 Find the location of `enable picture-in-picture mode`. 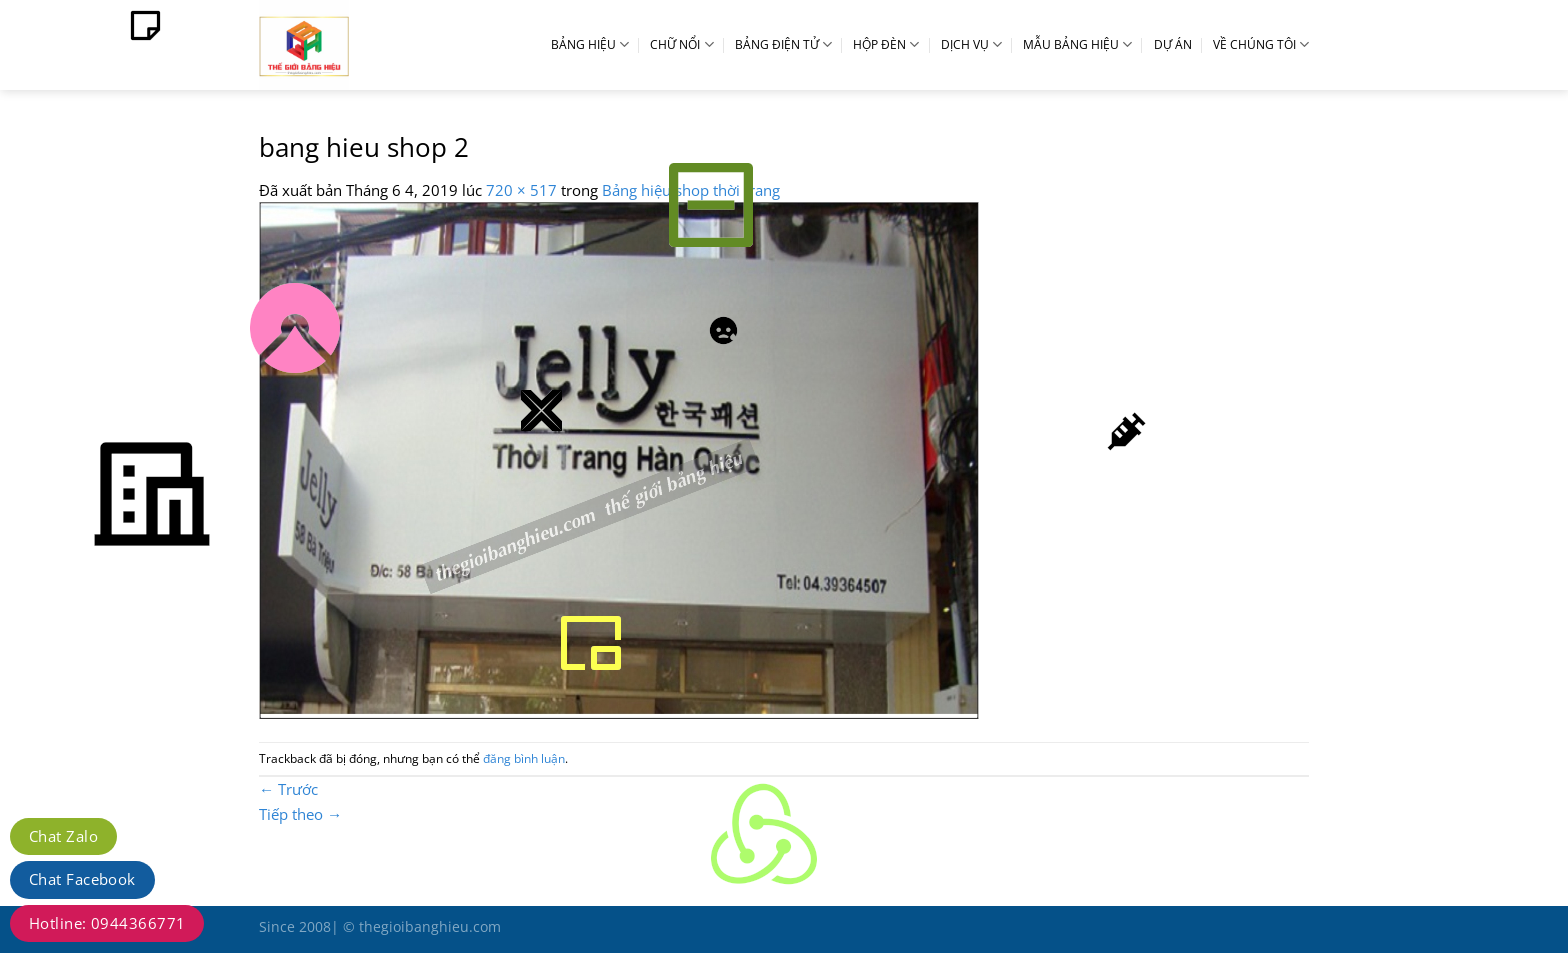

enable picture-in-picture mode is located at coordinates (591, 643).